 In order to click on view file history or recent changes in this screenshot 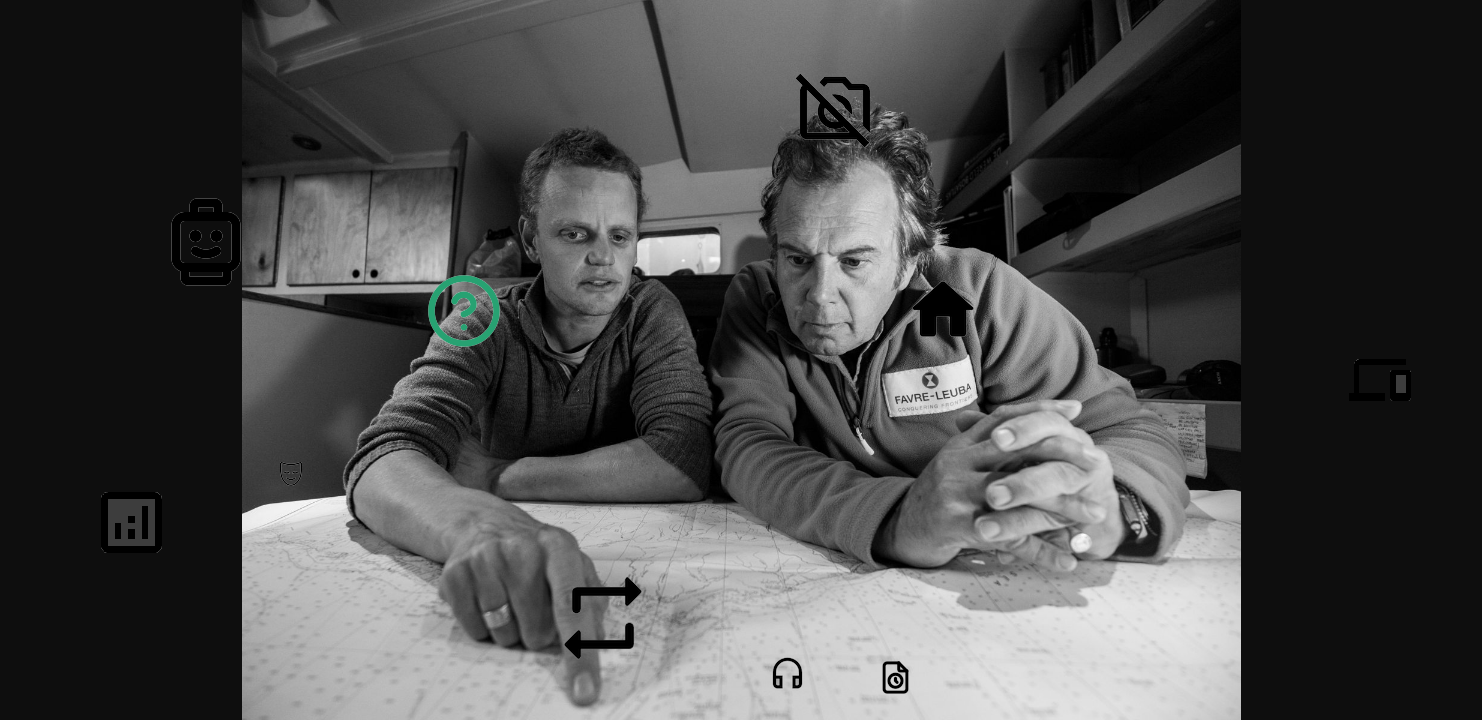, I will do `click(895, 677)`.